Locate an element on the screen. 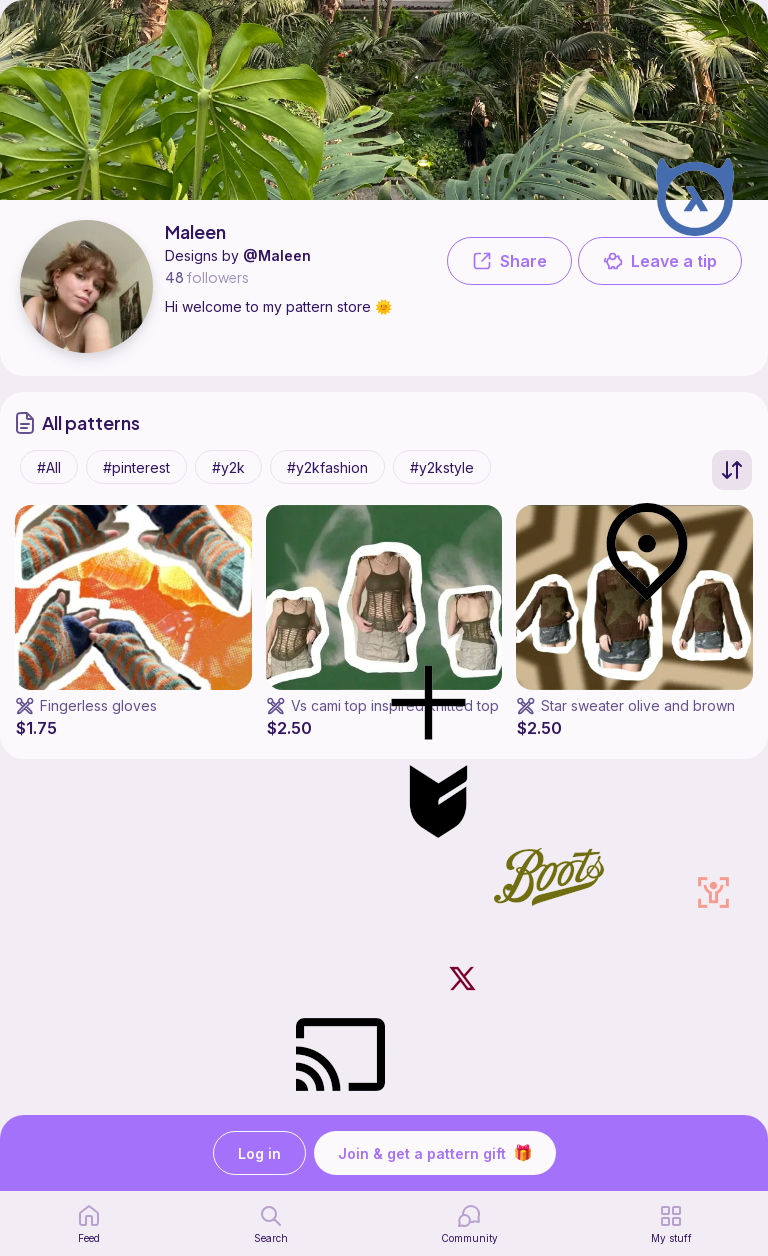 The width and height of the screenshot is (768, 1256). open the Boots pharmacy app is located at coordinates (549, 877).